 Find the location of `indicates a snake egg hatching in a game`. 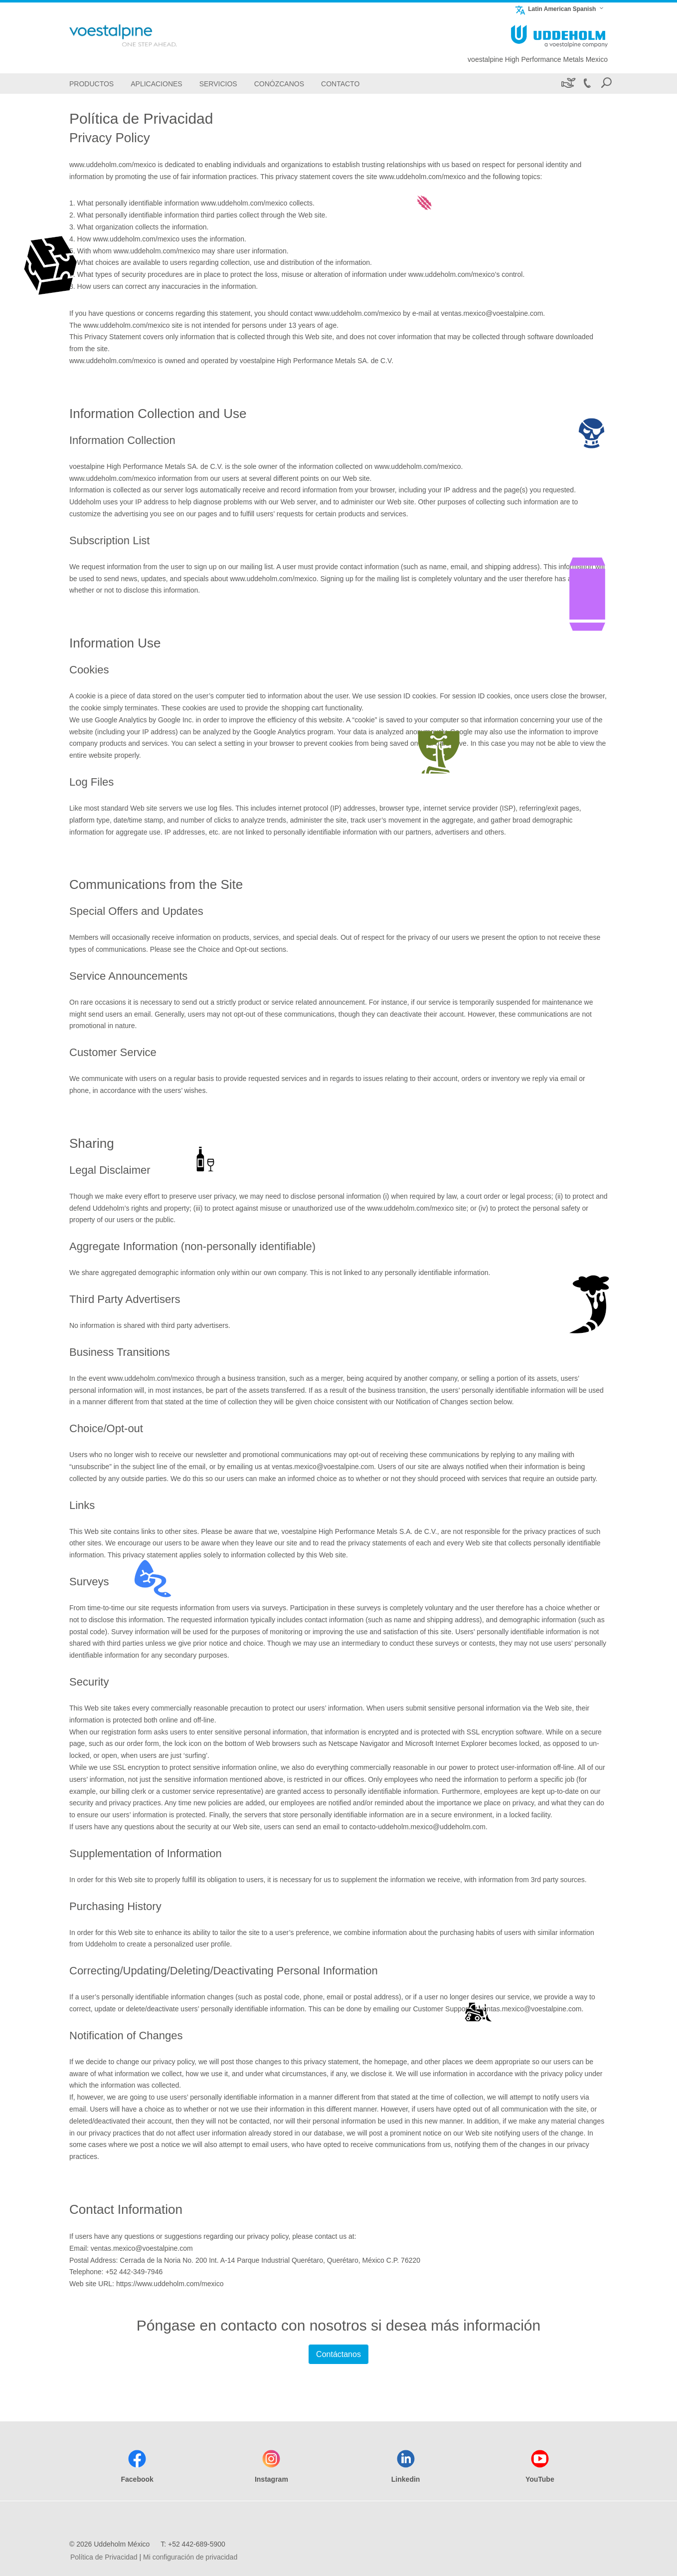

indicates a snake egg hatching in a game is located at coordinates (153, 1578).